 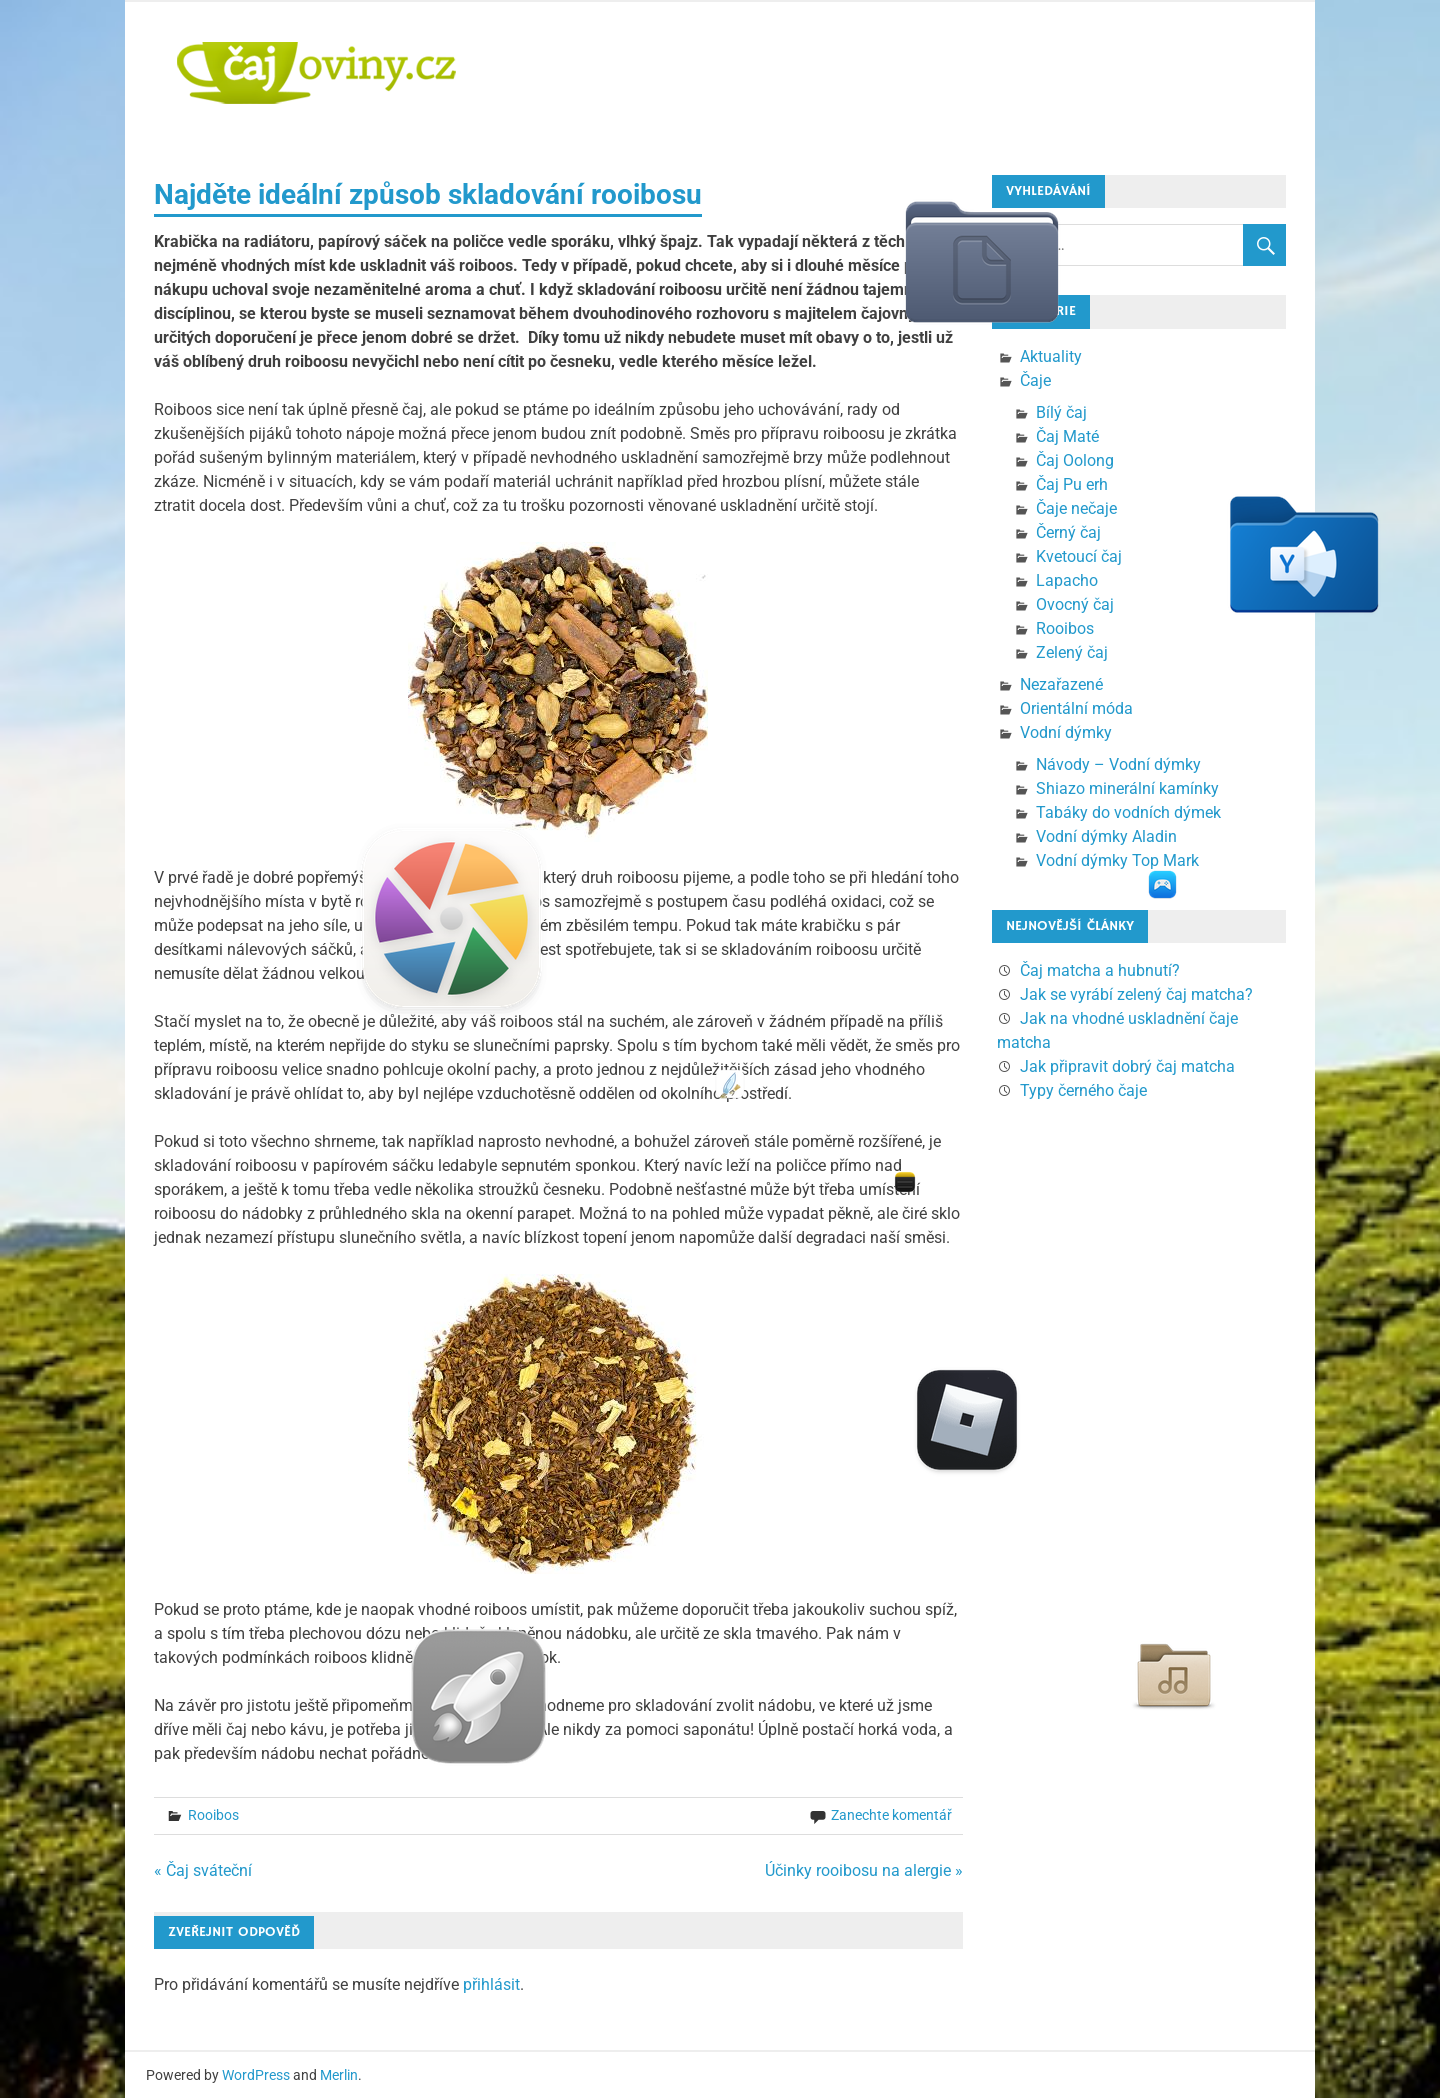 I want to click on open the games app or game center, so click(x=478, y=1696).